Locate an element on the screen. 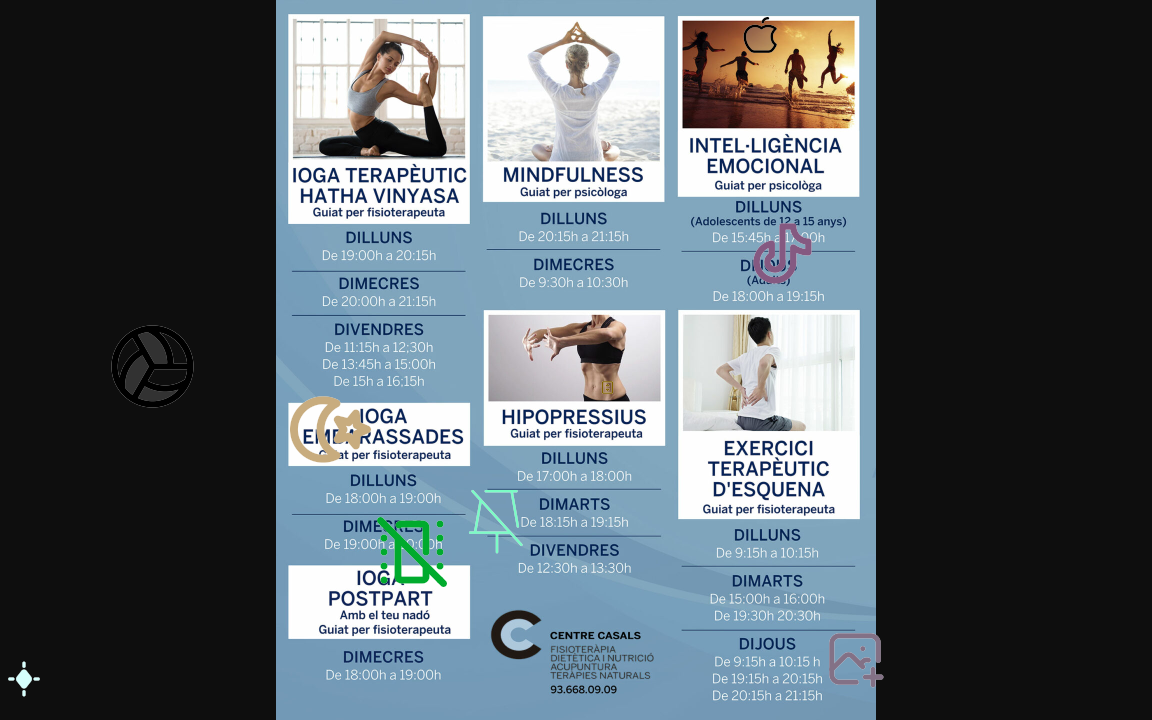 This screenshot has height=720, width=1152. unpin this item is located at coordinates (497, 518).